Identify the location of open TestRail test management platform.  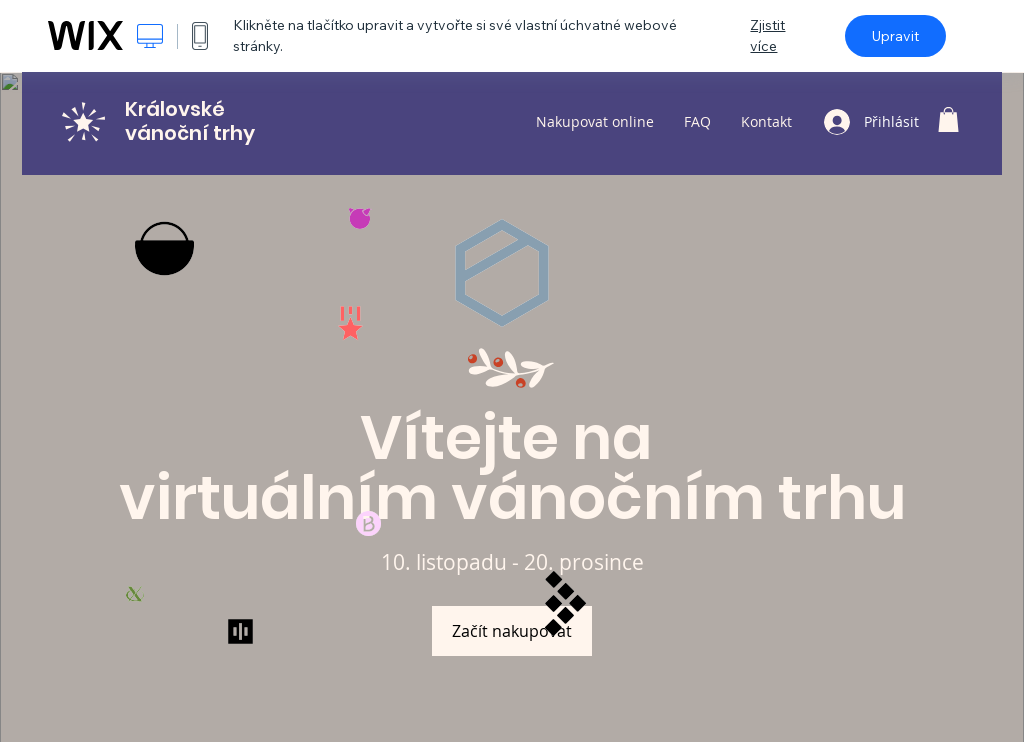
(565, 603).